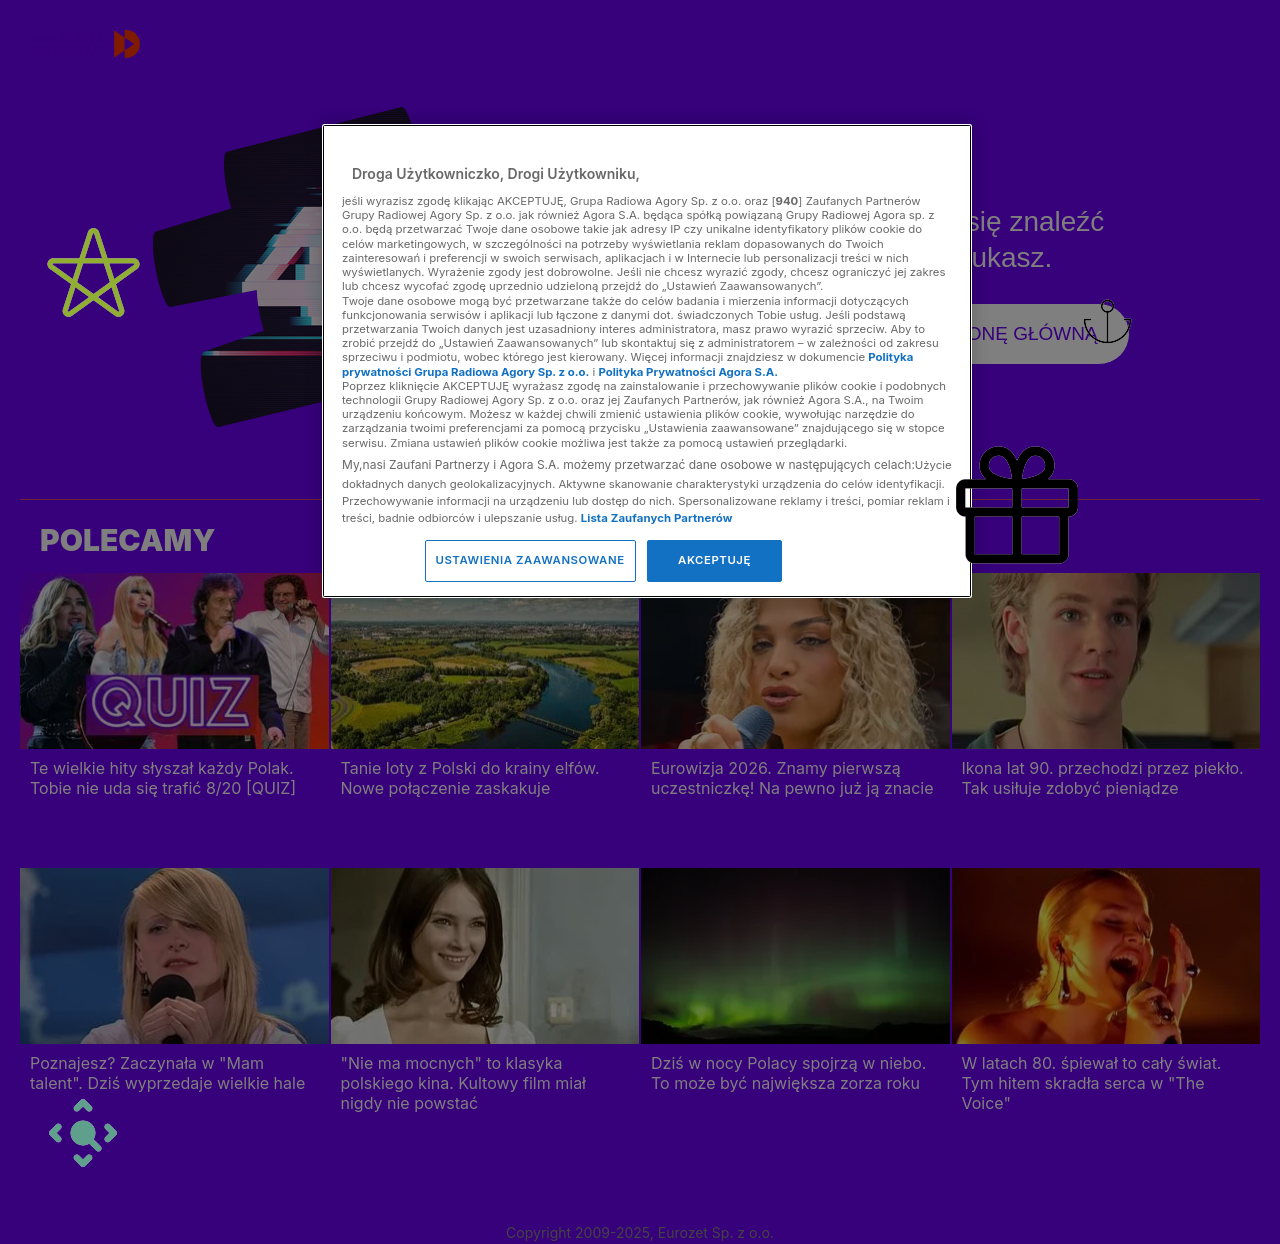 The height and width of the screenshot is (1244, 1280). What do you see at coordinates (1107, 321) in the screenshot?
I see `anchor point or fixed position marker` at bounding box center [1107, 321].